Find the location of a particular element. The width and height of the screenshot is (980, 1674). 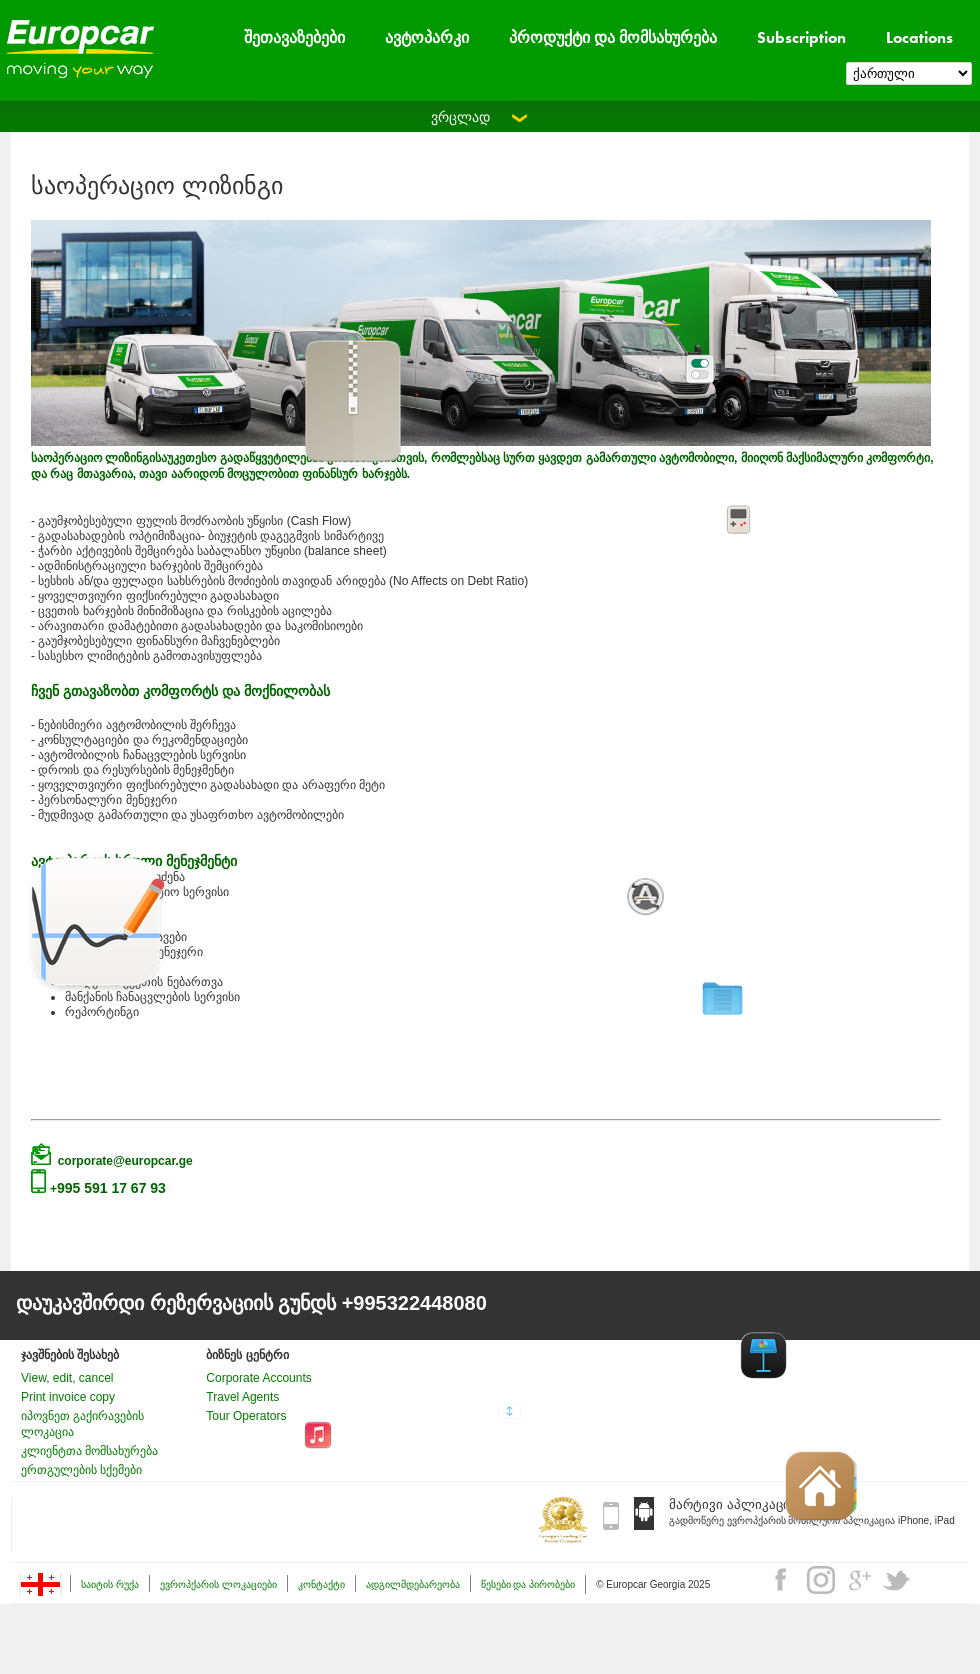

open desktop settings and preferences is located at coordinates (700, 369).